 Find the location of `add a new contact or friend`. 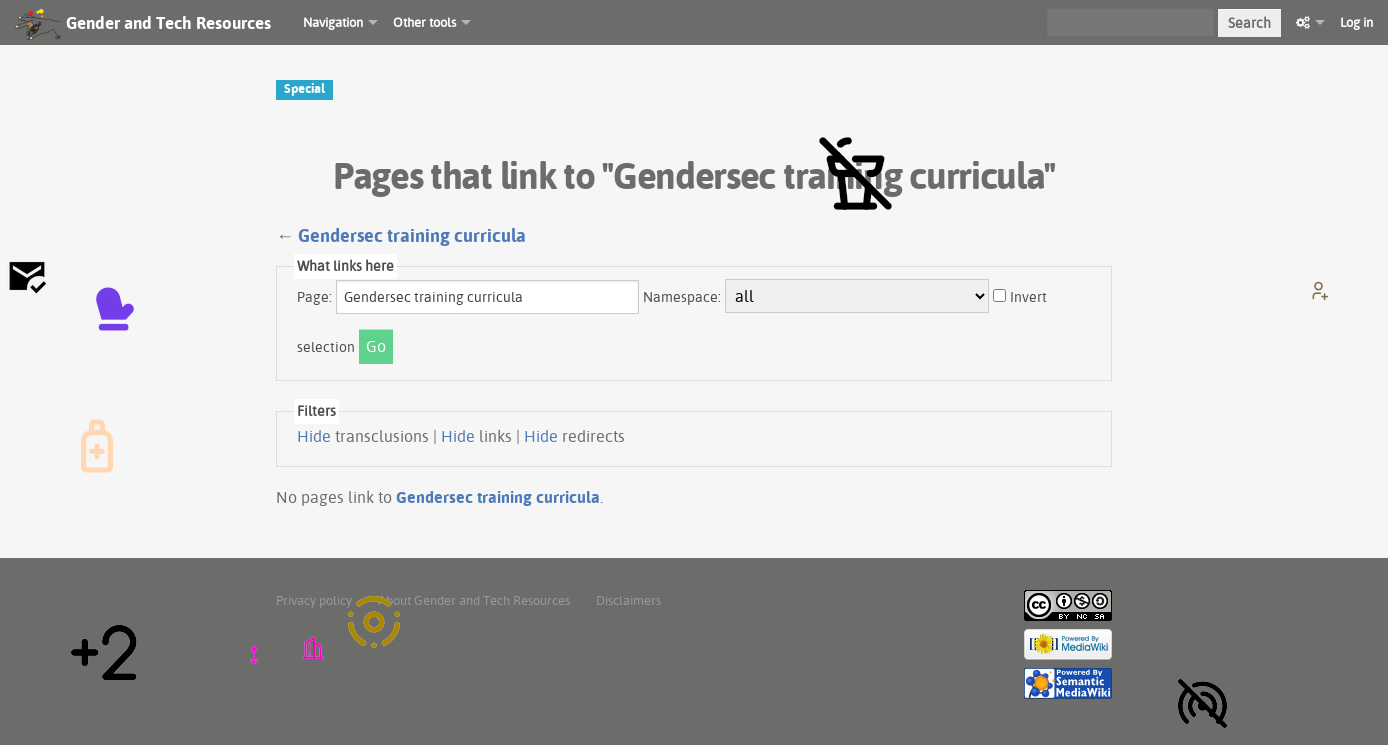

add a new contact or friend is located at coordinates (1318, 290).